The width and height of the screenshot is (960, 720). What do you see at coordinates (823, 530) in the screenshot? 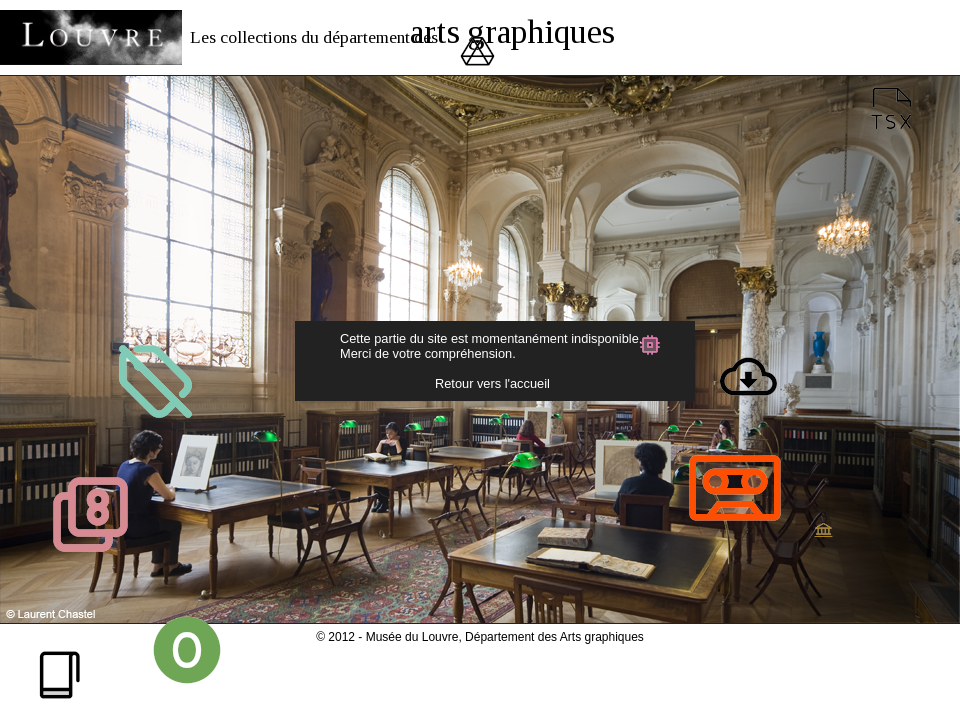
I see `access banking or financial services` at bounding box center [823, 530].